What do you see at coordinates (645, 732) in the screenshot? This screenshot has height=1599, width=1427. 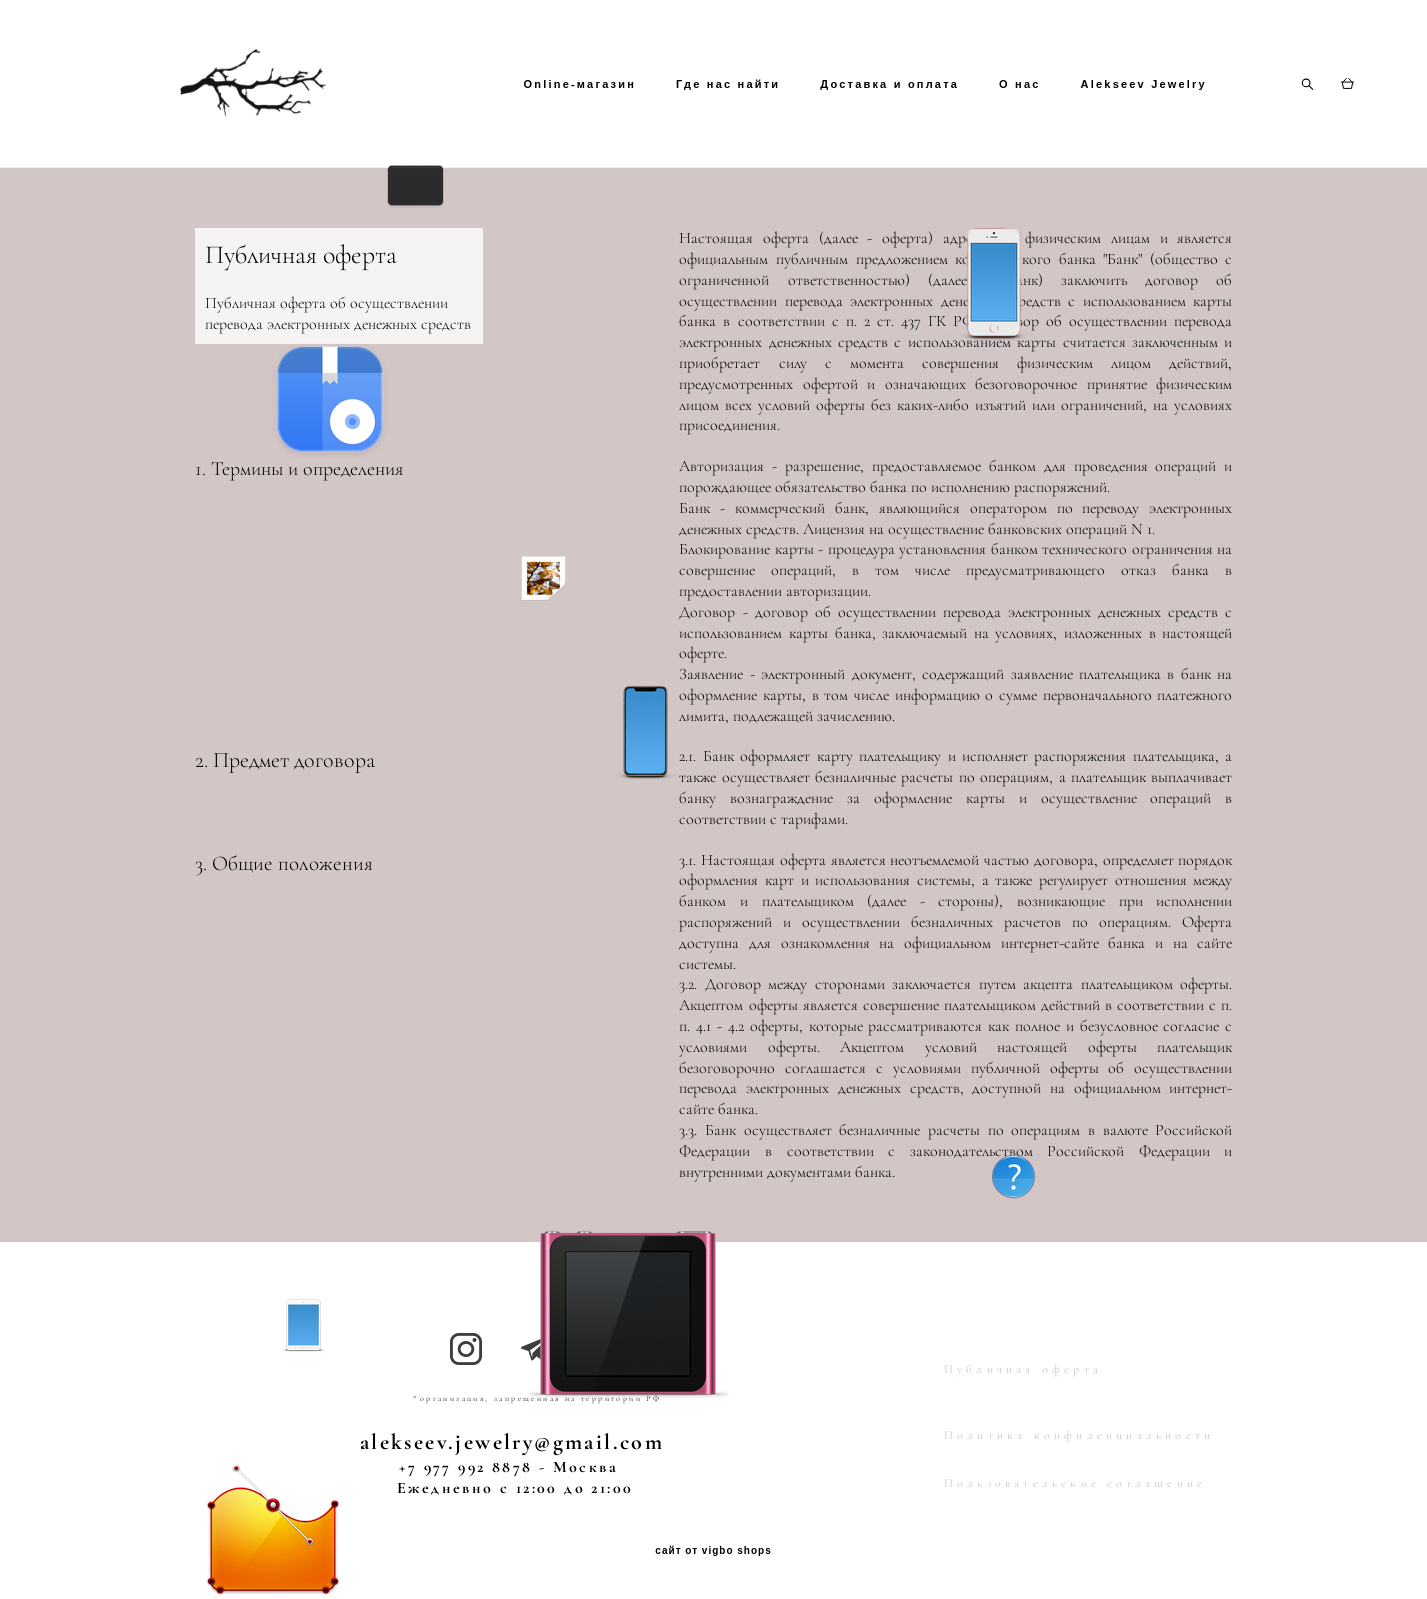 I see `indicates a connected iPhone device` at bounding box center [645, 732].